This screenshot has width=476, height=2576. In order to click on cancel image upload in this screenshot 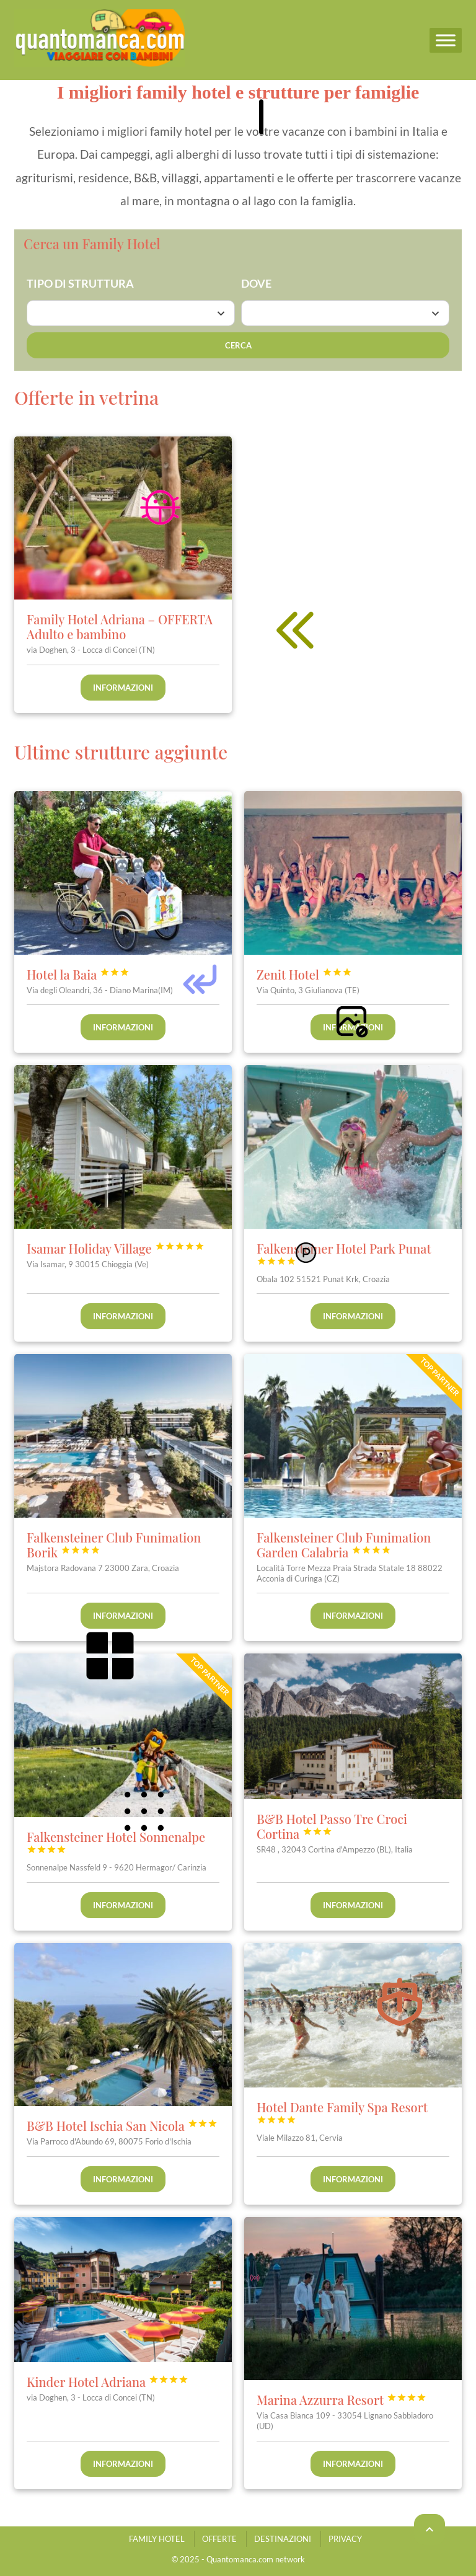, I will do `click(351, 1021)`.